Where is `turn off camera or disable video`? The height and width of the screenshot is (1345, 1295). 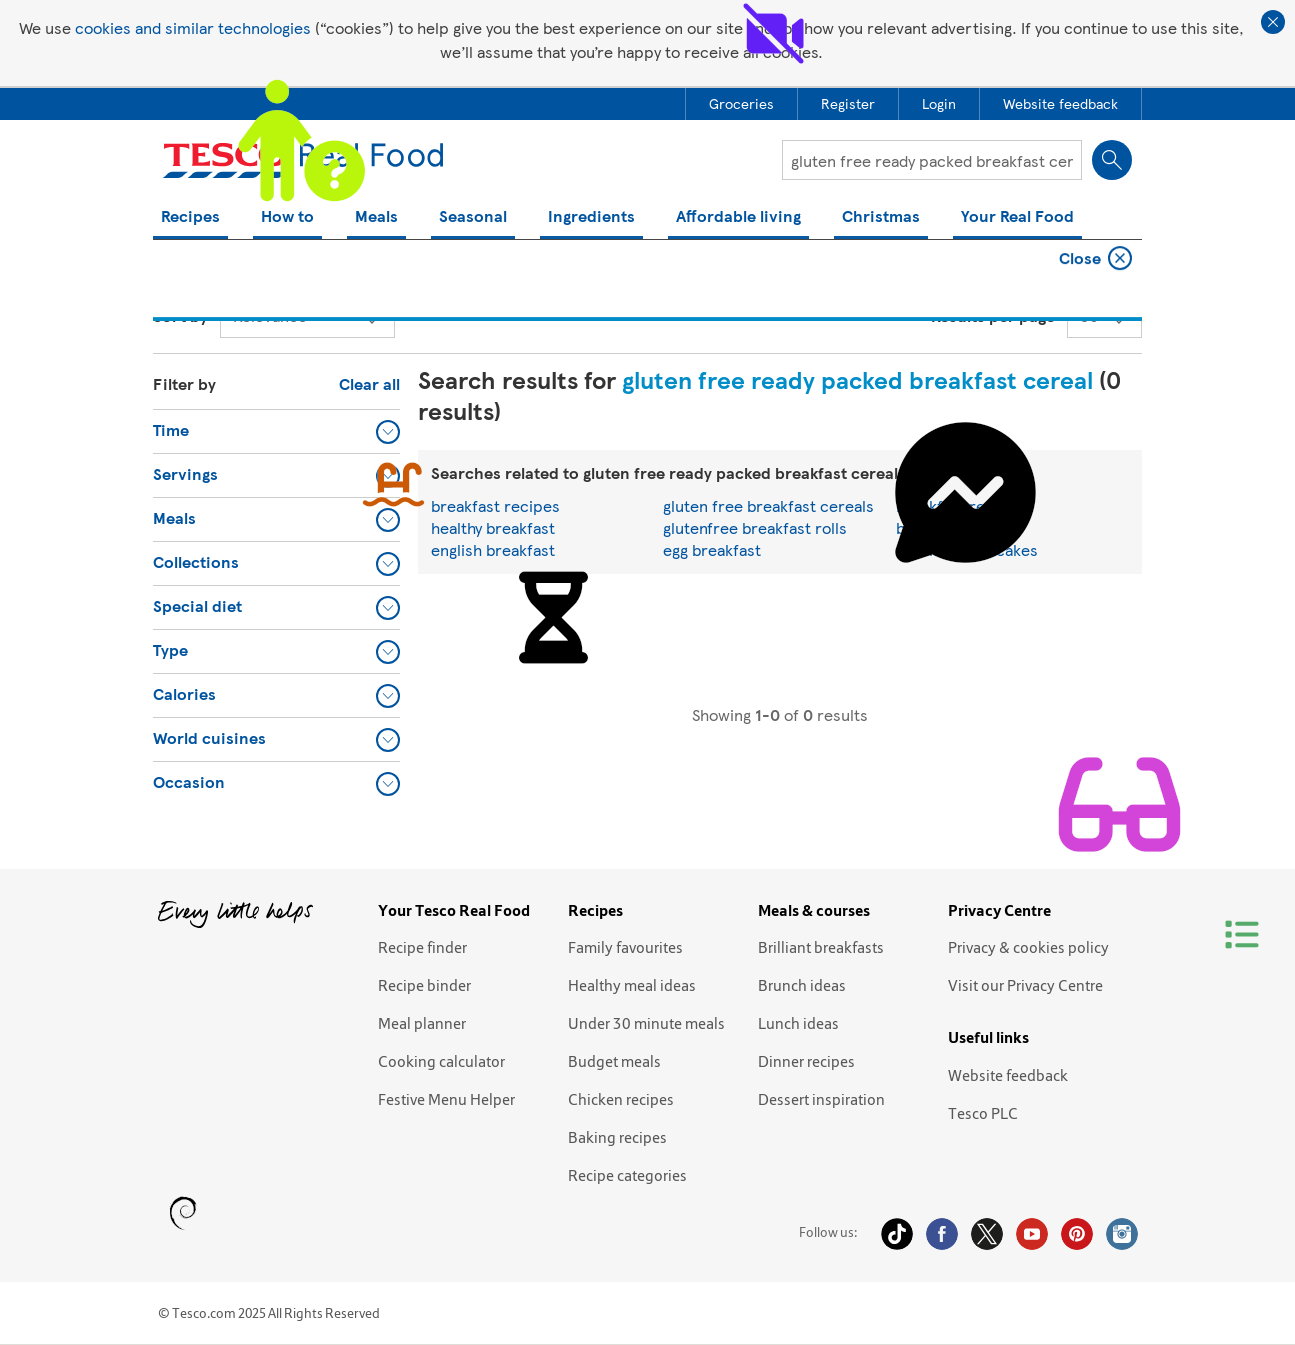 turn off camera or disable video is located at coordinates (773, 33).